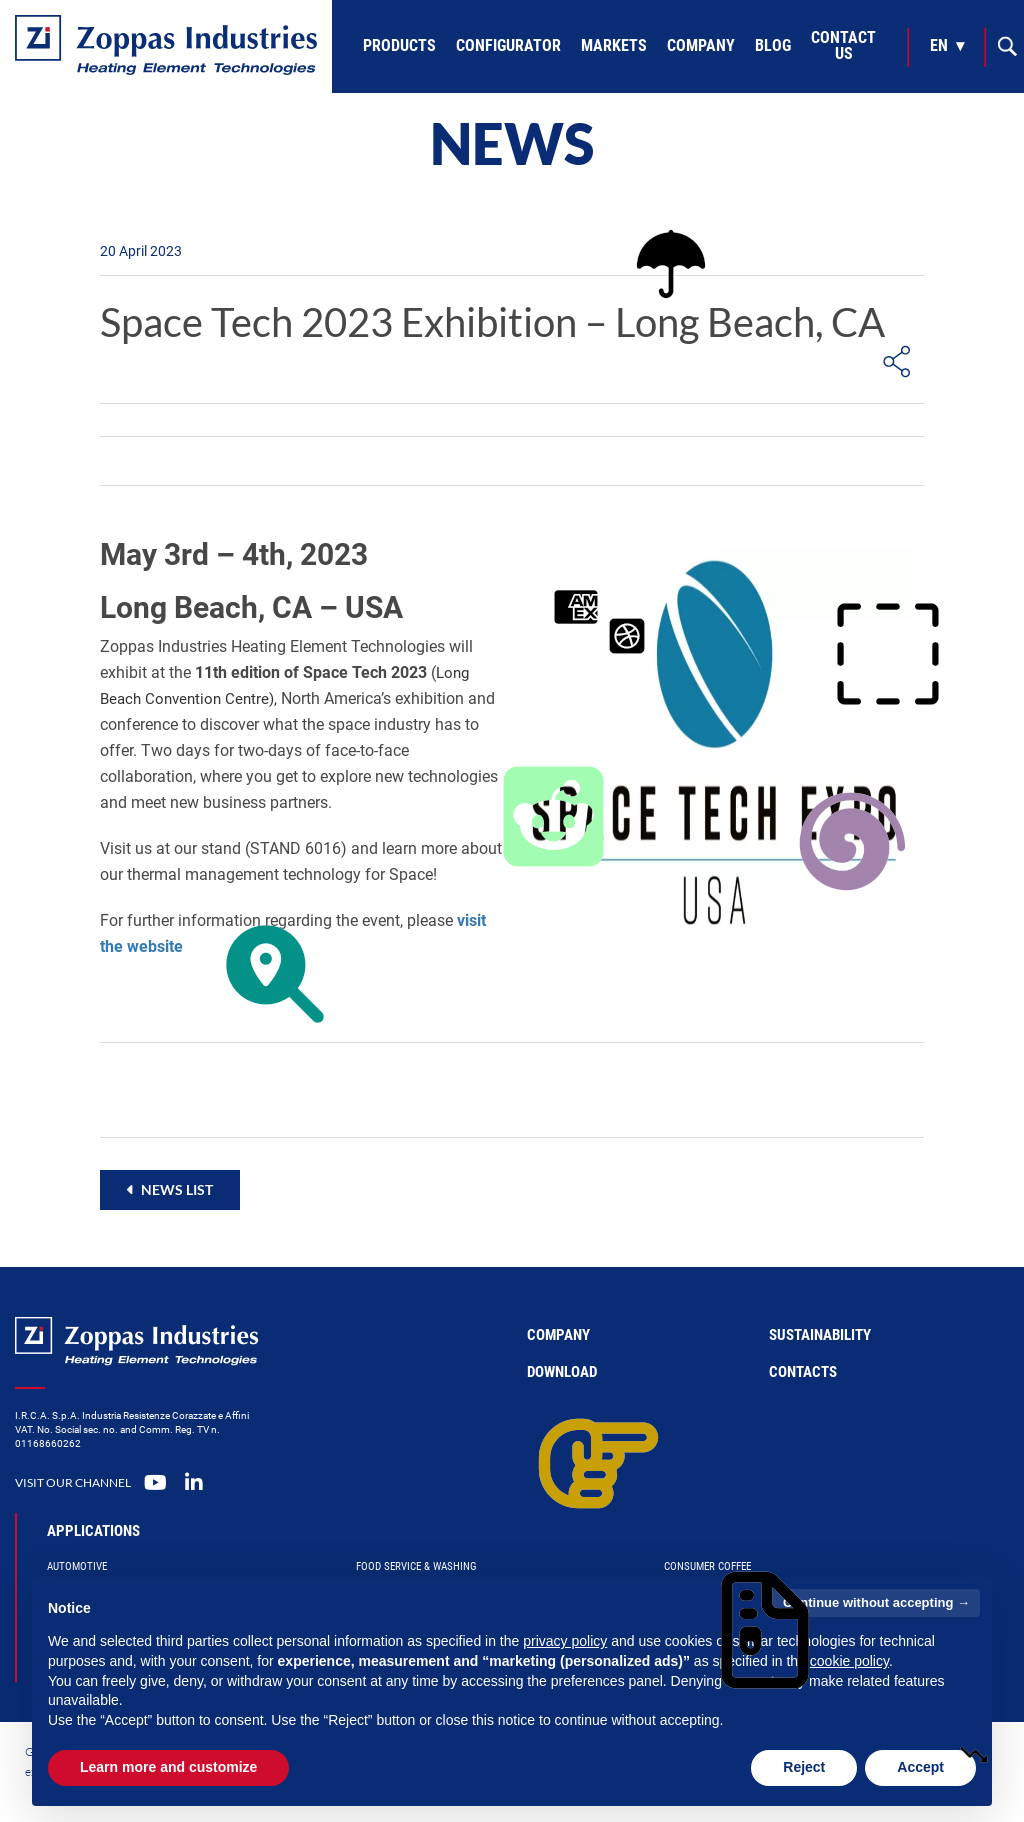  I want to click on view weather protection or rain forecast, so click(671, 264).